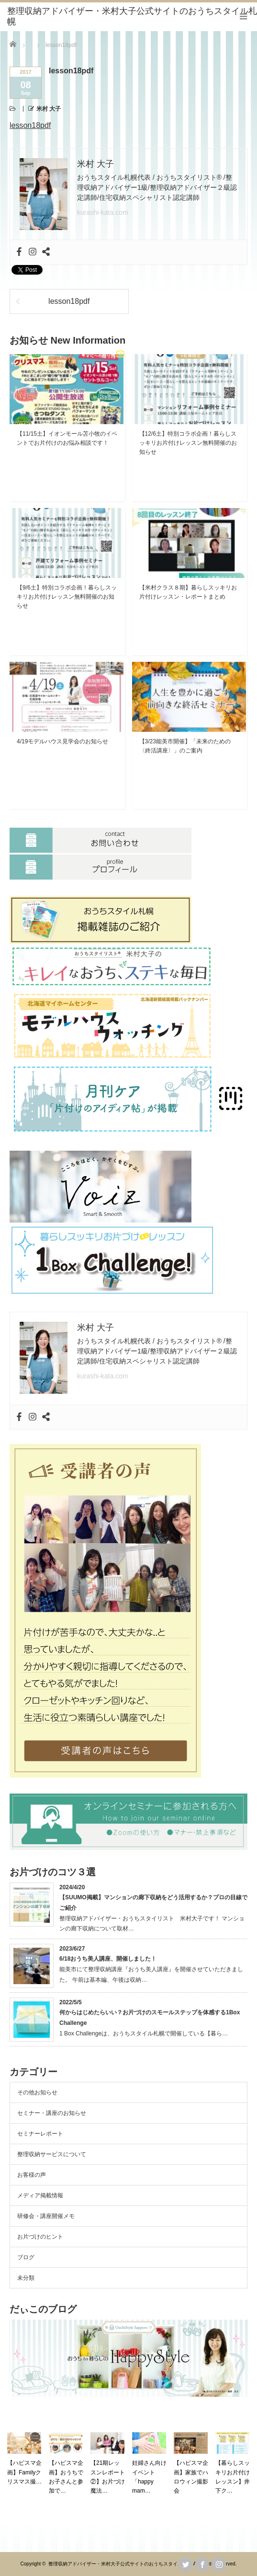  Describe the element at coordinates (231, 1098) in the screenshot. I see `create a new kanban board` at that location.